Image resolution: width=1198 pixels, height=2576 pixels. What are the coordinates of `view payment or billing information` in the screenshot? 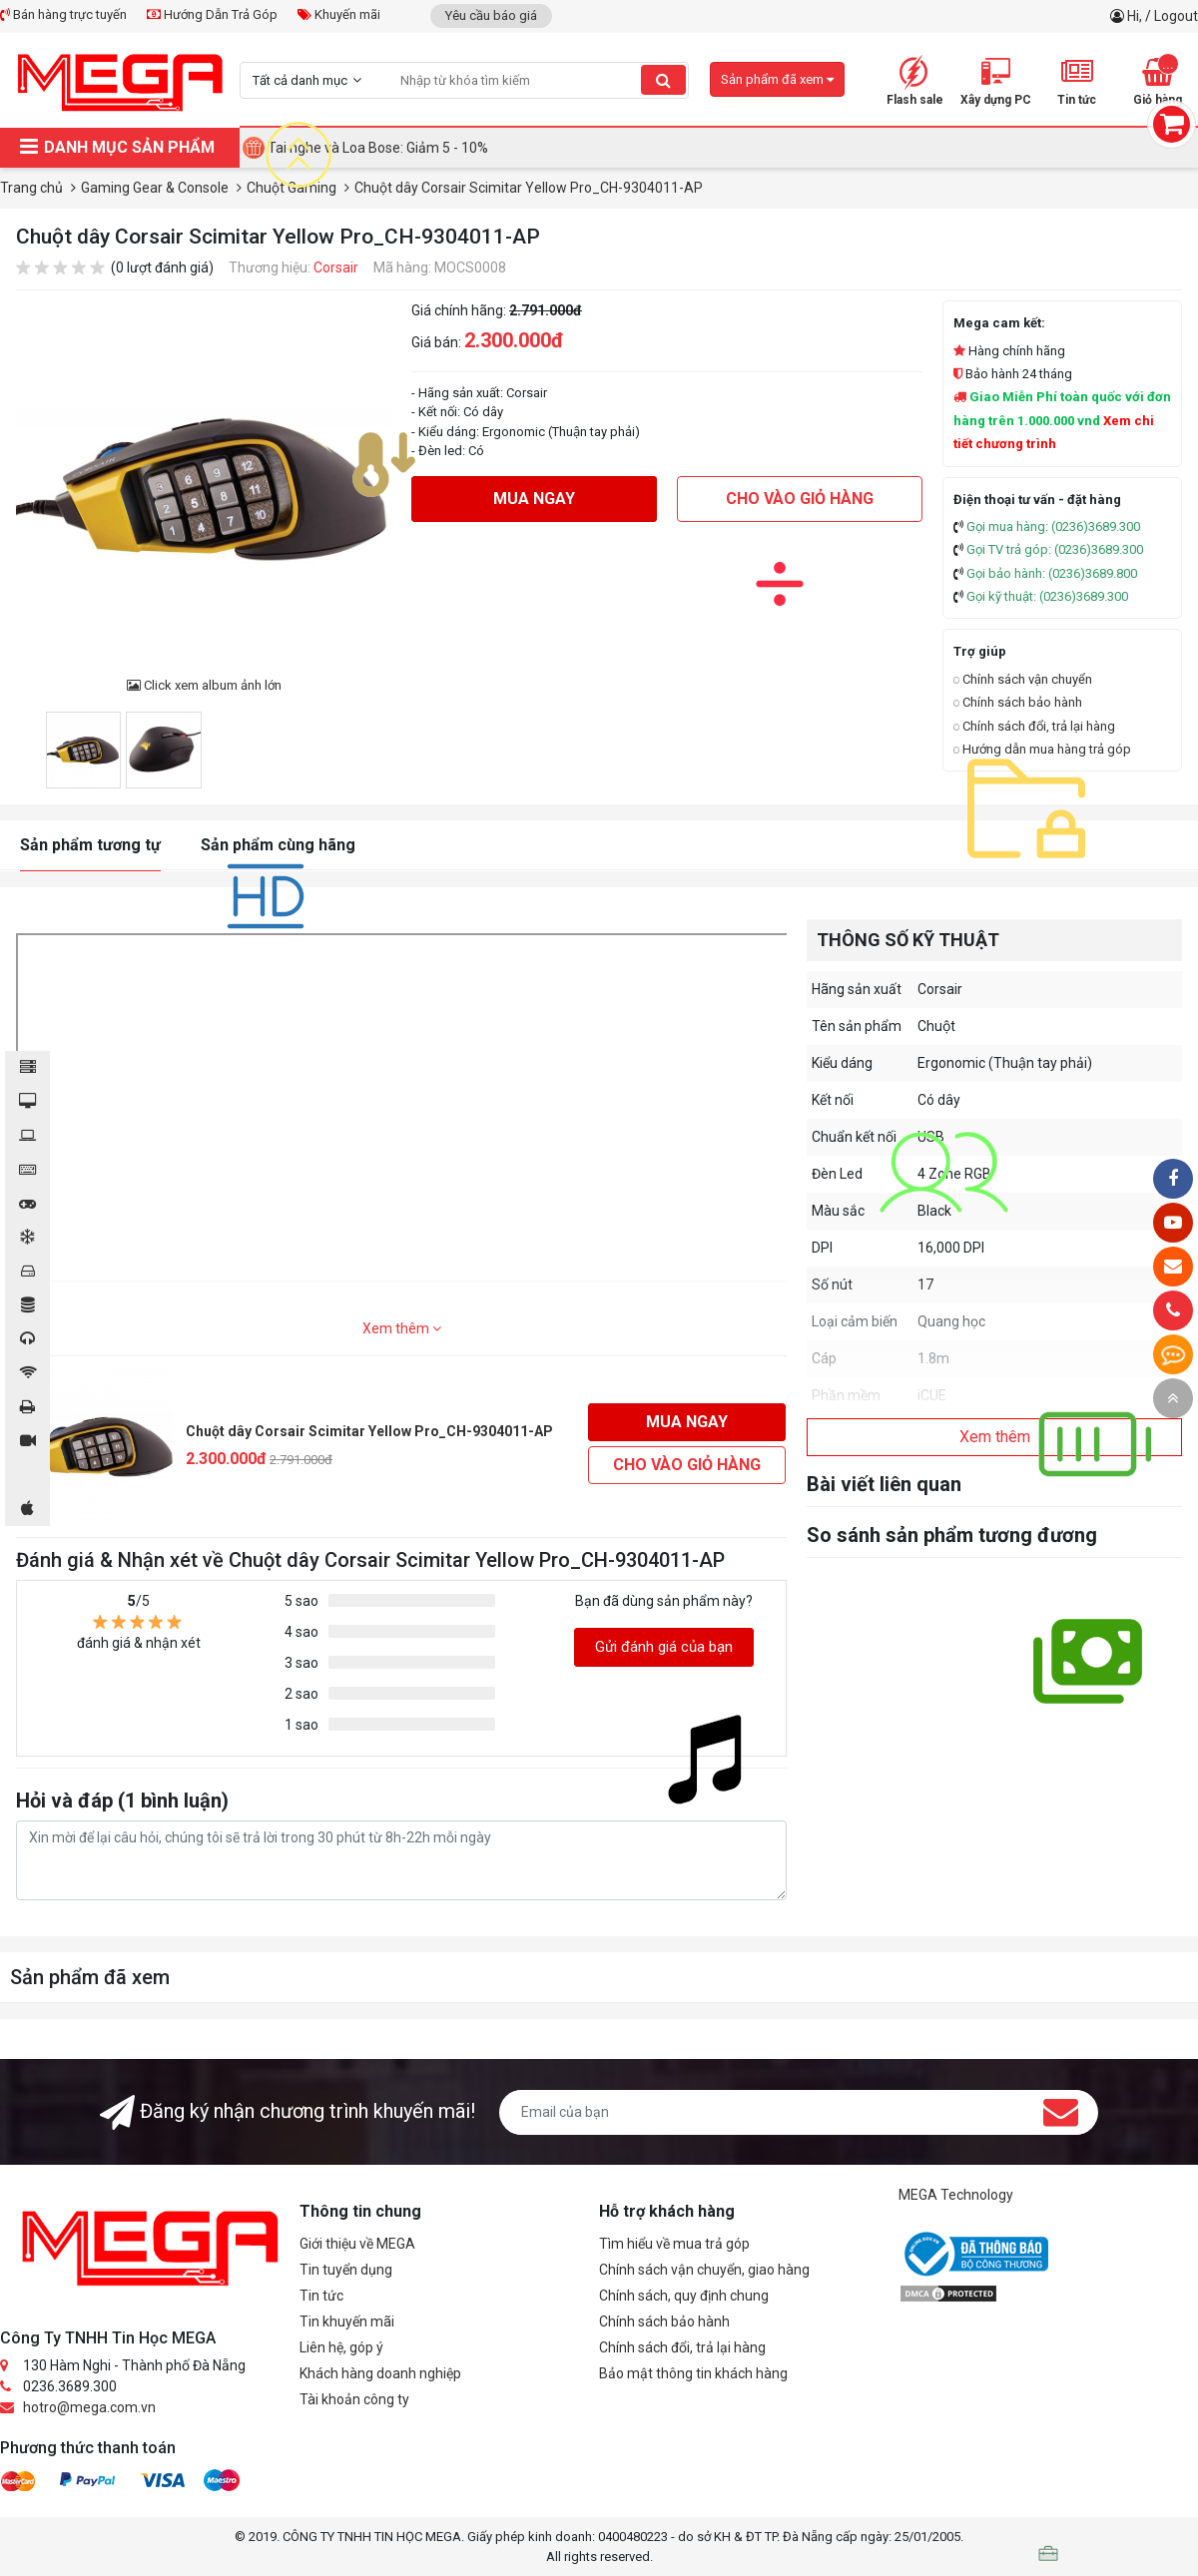 It's located at (1087, 1661).